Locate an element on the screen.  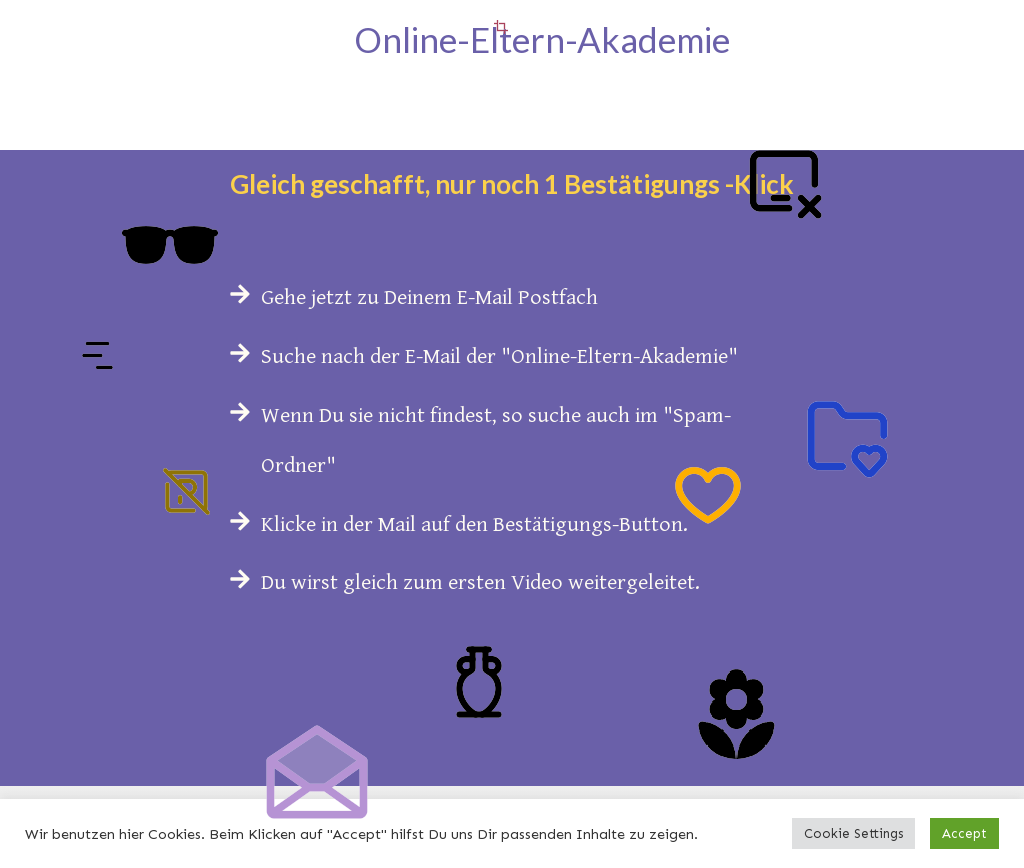
browse historical or ancient artifacts is located at coordinates (479, 682).